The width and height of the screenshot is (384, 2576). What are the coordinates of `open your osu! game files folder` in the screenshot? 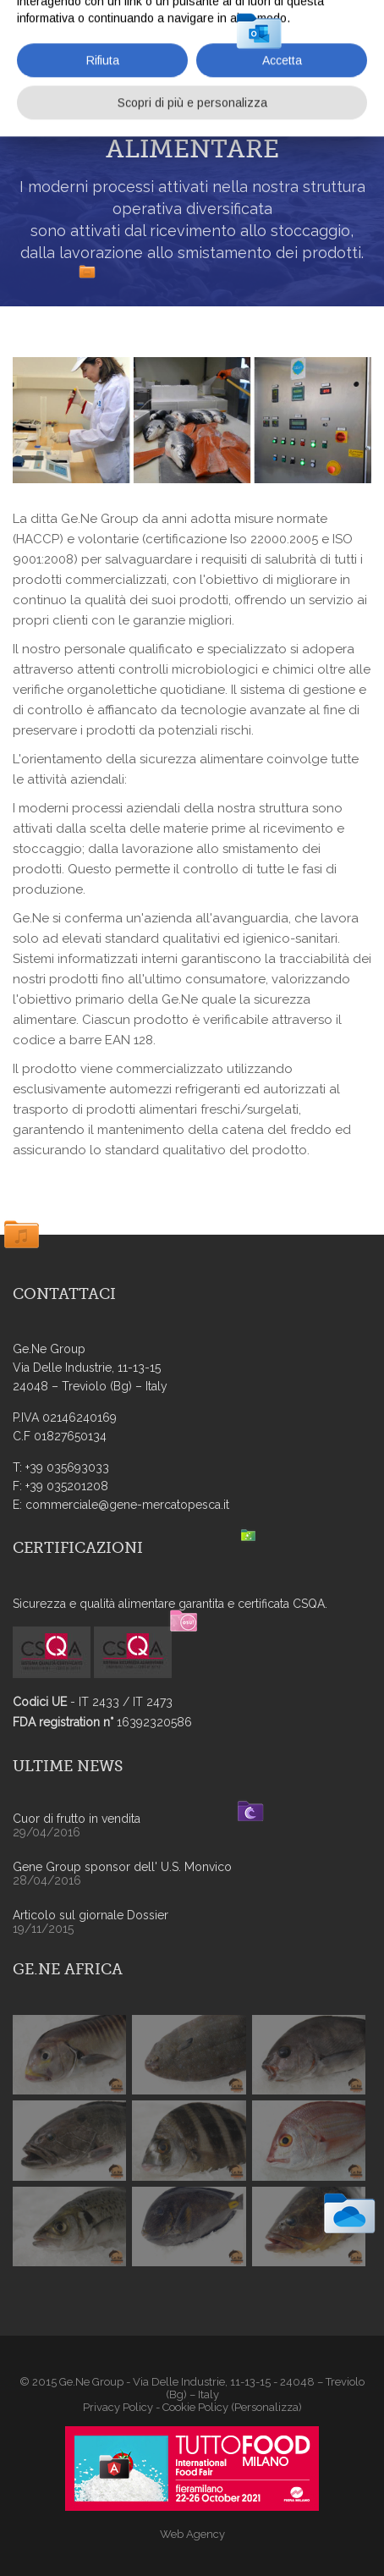 It's located at (184, 1621).